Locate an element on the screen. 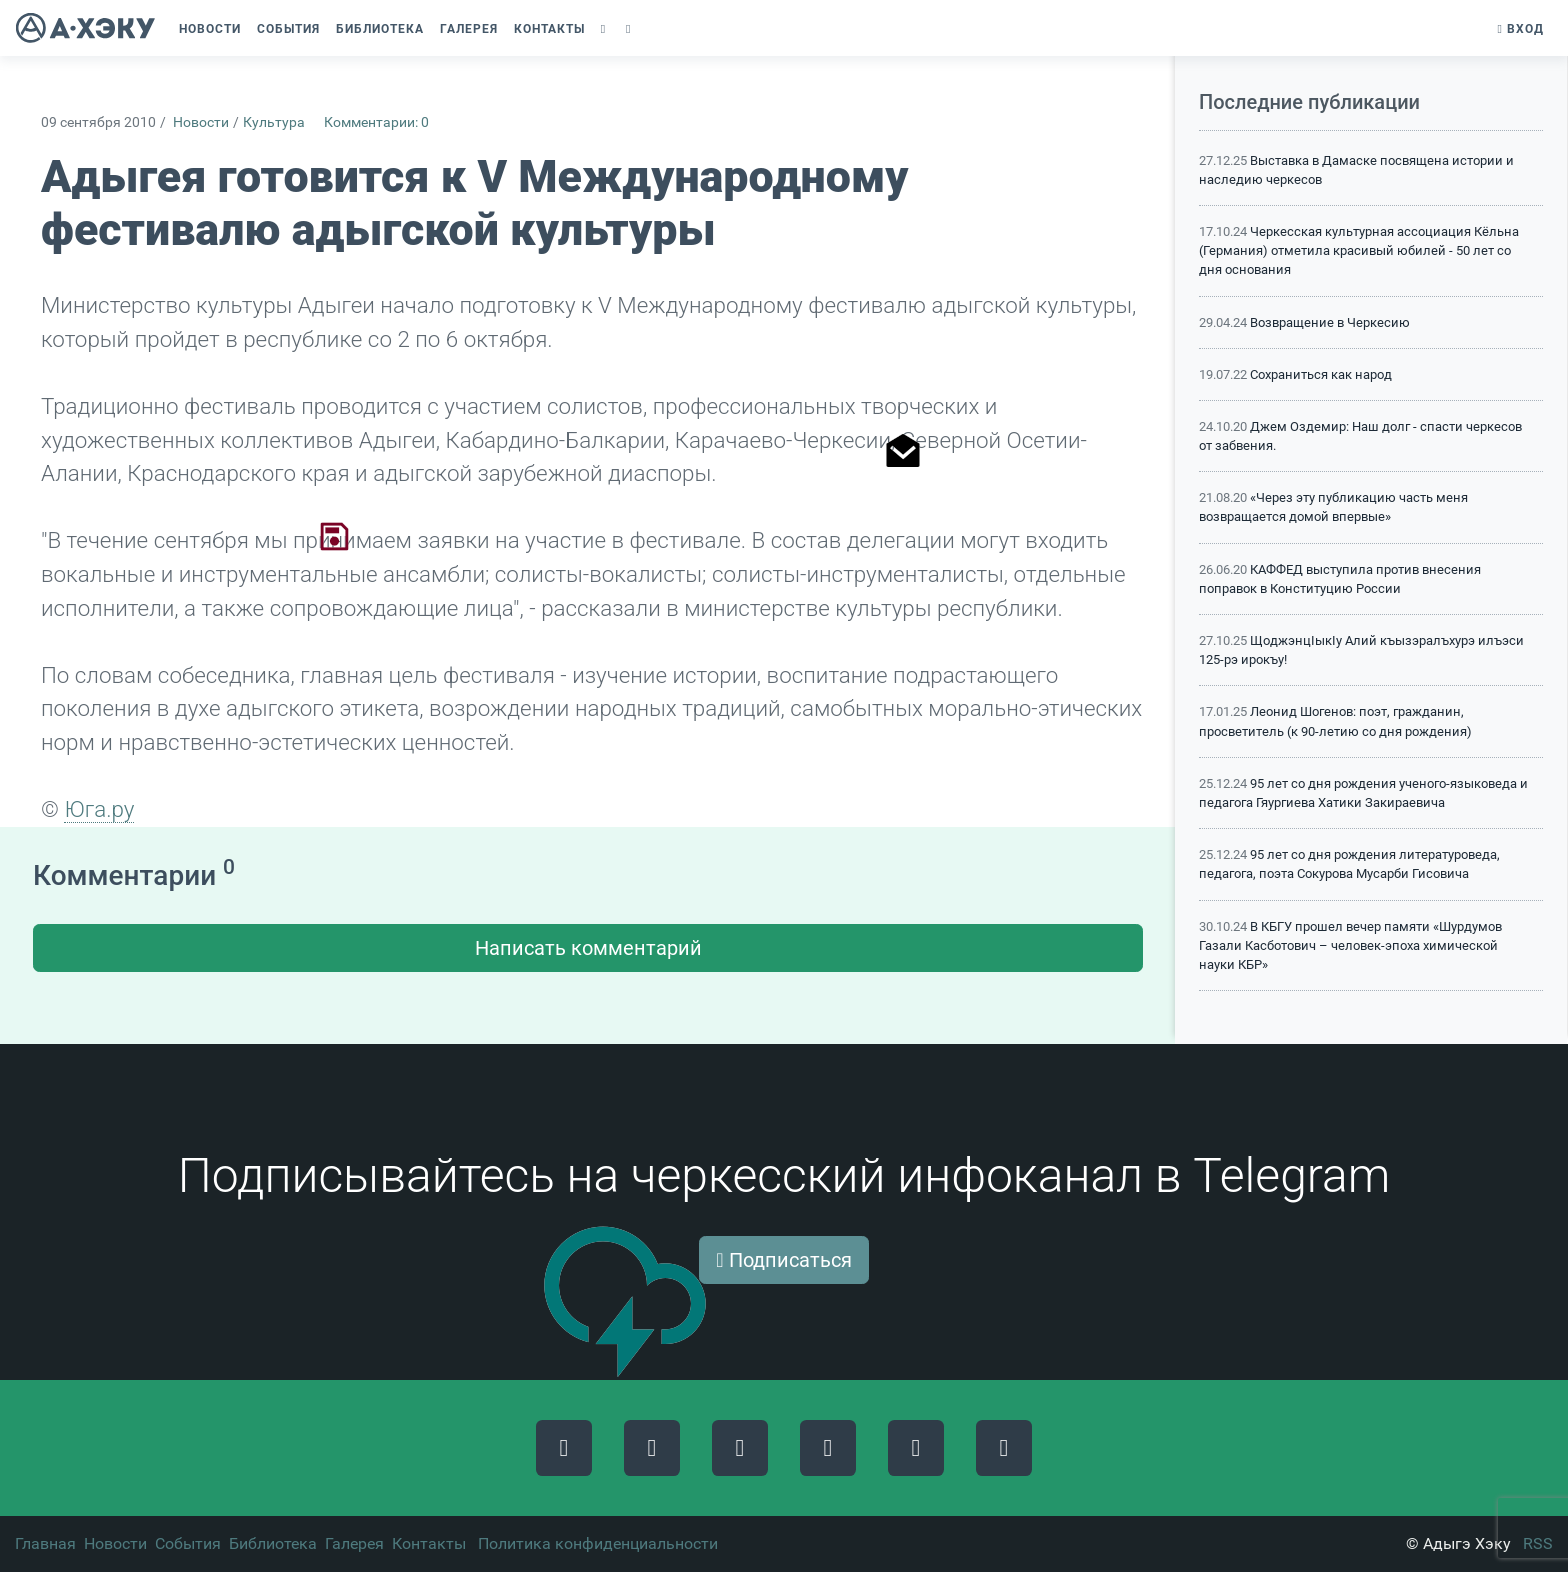 The height and width of the screenshot is (1572, 1568). save file or document is located at coordinates (334, 536).